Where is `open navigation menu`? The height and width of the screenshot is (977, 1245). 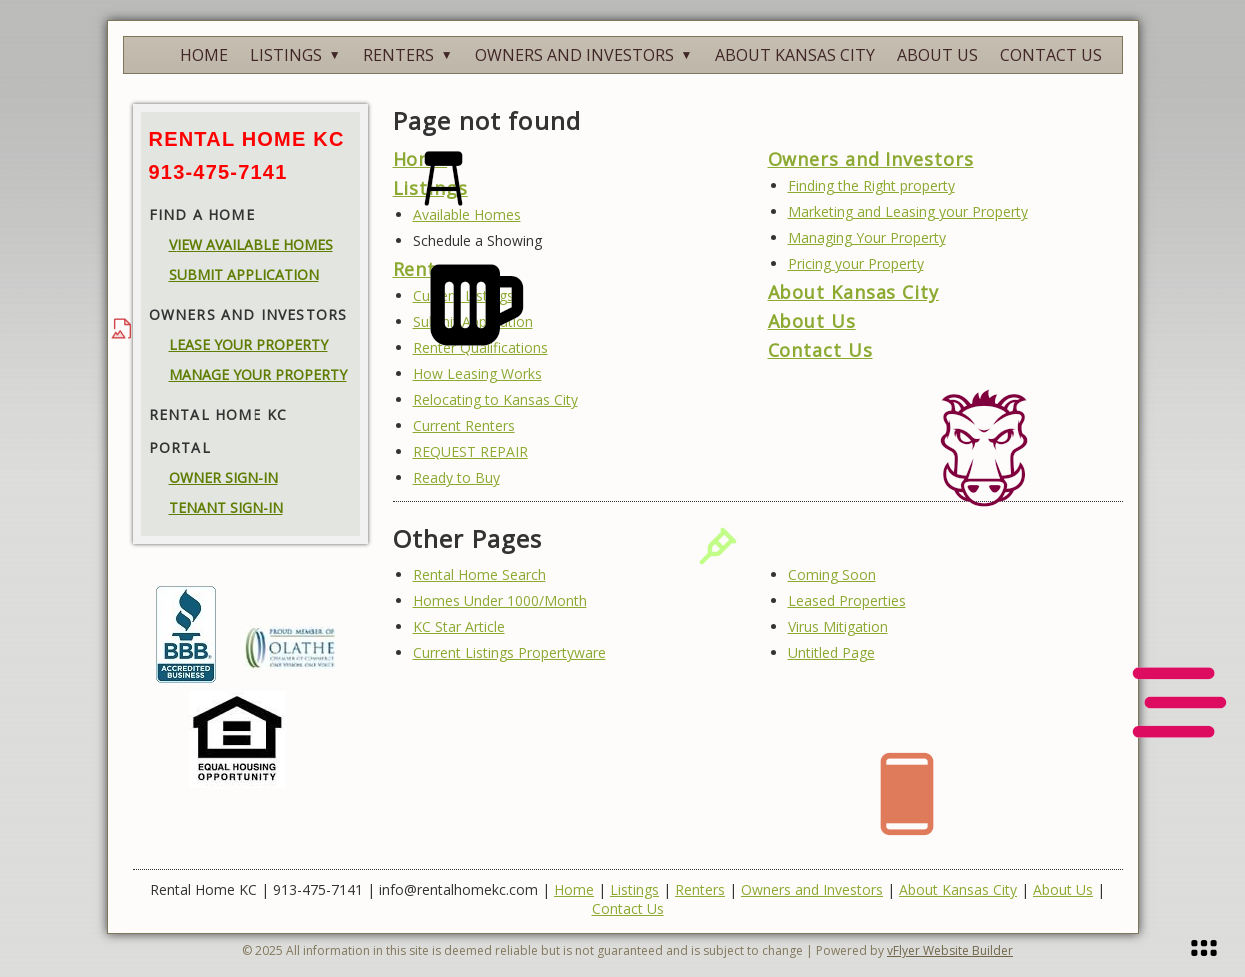 open navigation menu is located at coordinates (1179, 702).